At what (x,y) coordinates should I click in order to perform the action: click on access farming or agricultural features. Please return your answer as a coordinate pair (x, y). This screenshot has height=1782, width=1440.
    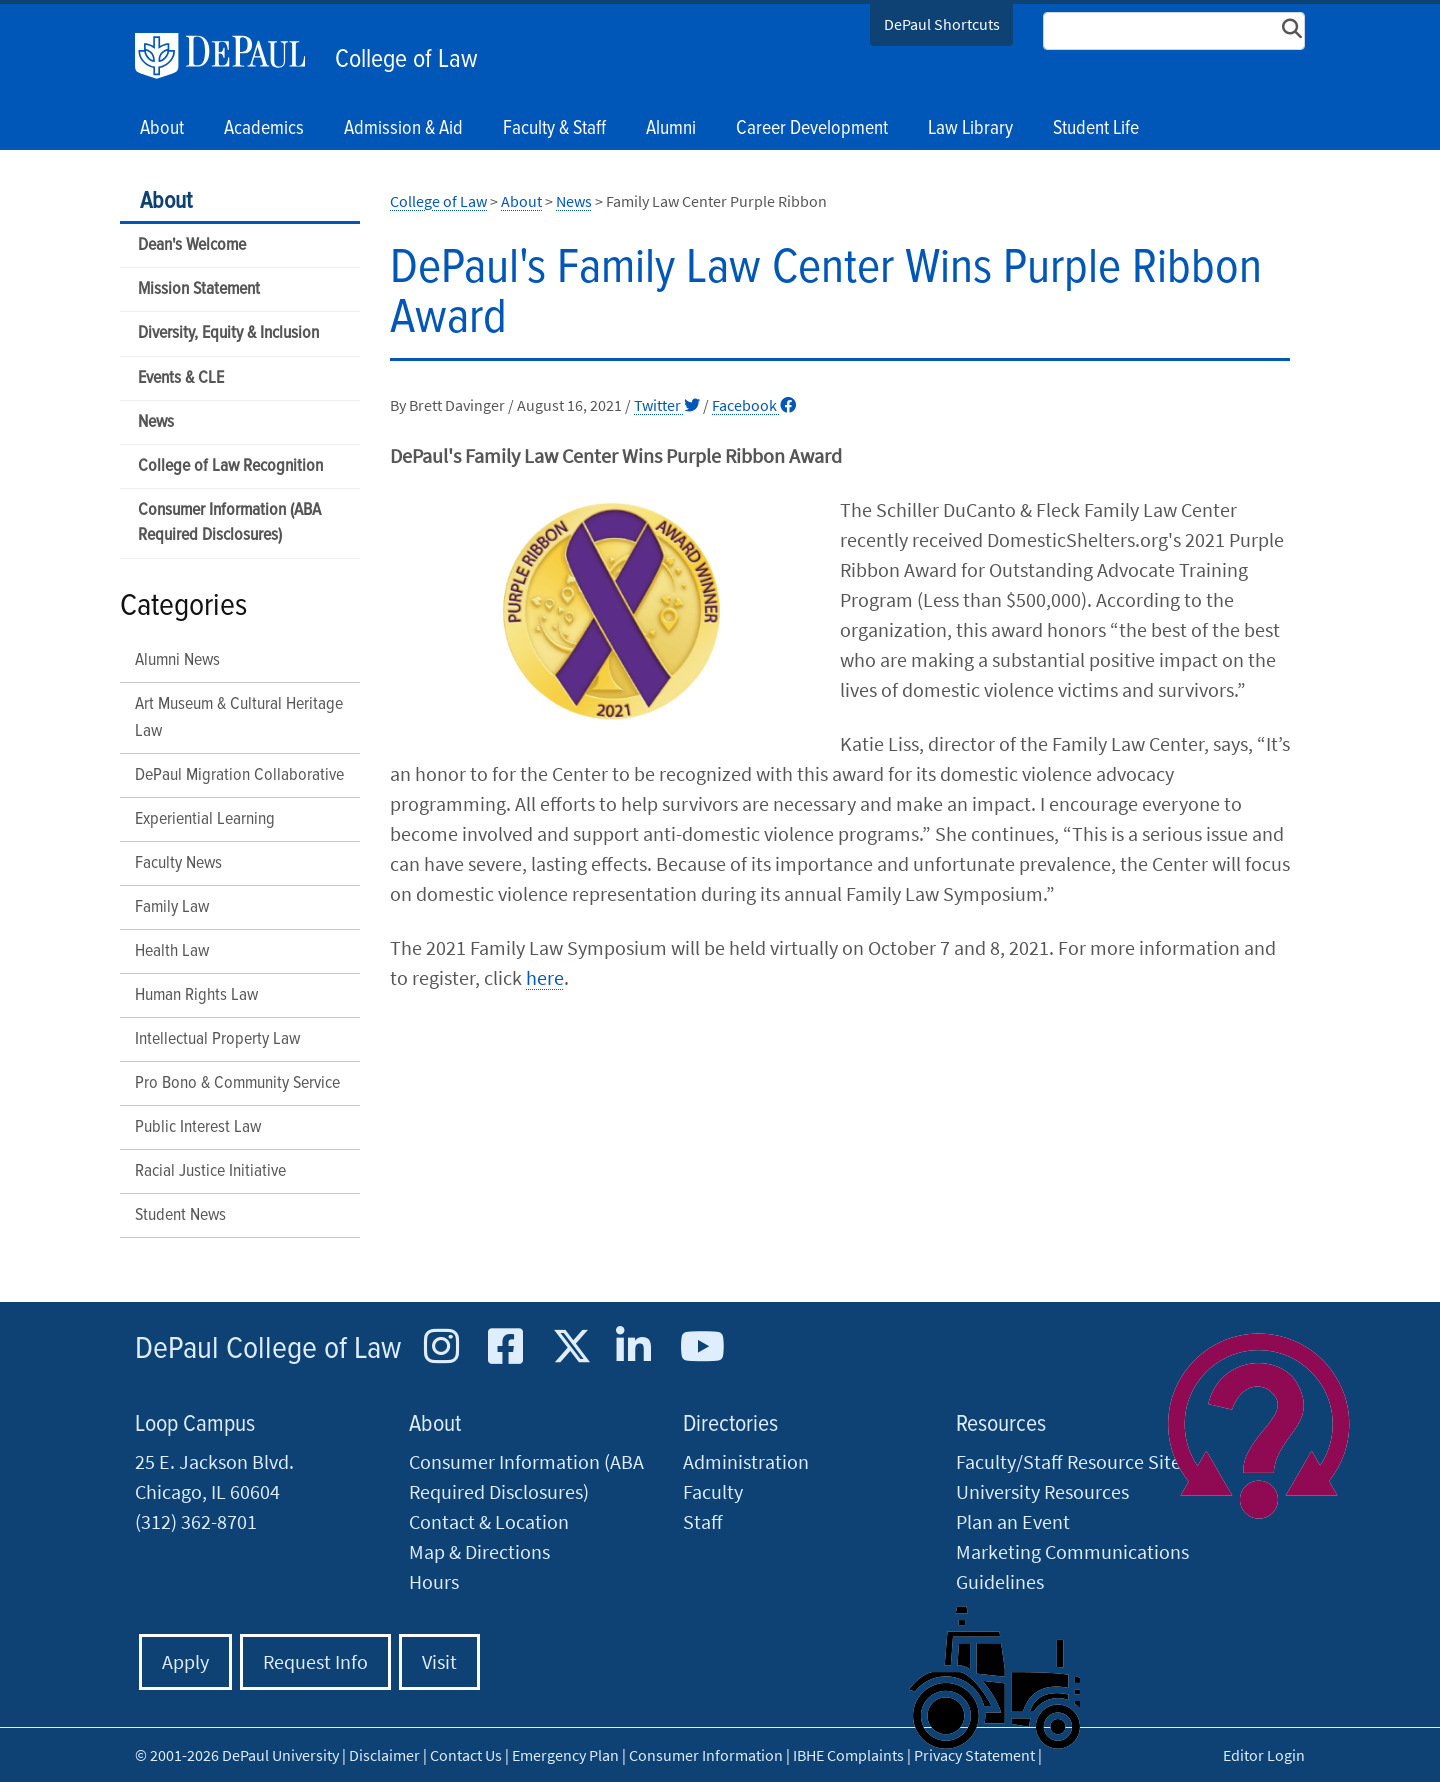
    Looking at the image, I should click on (994, 1677).